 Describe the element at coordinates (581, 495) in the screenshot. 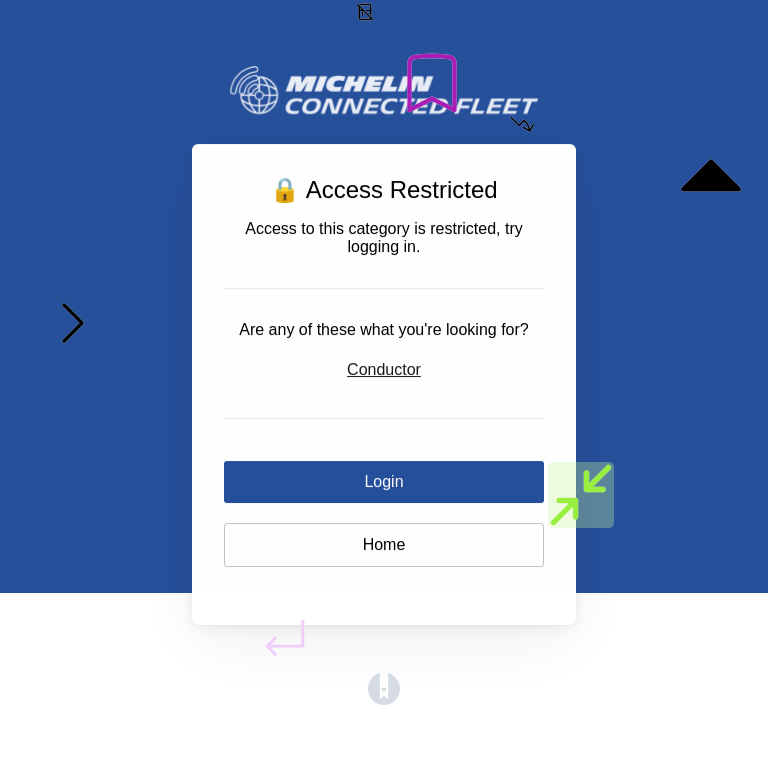

I see `minimize or collapse a window` at that location.